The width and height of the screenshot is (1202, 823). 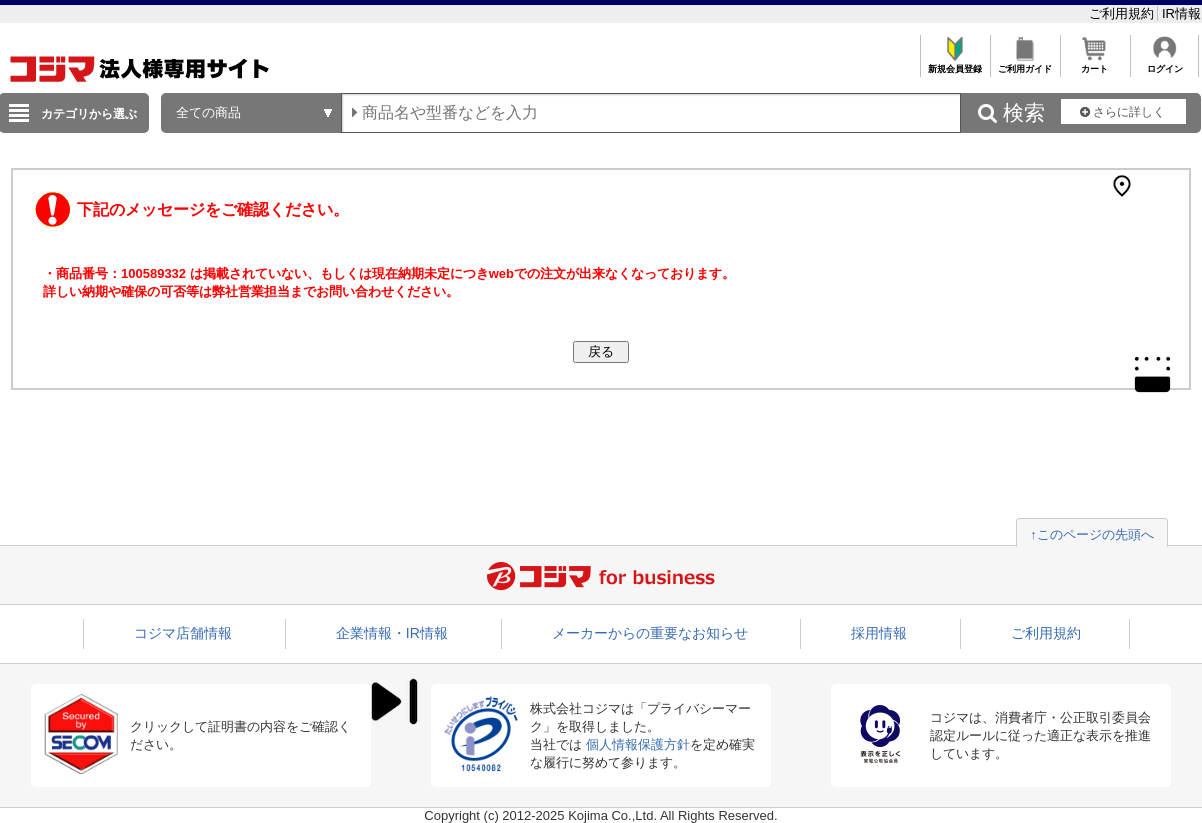 I want to click on view or select a location on the map, so click(x=1122, y=186).